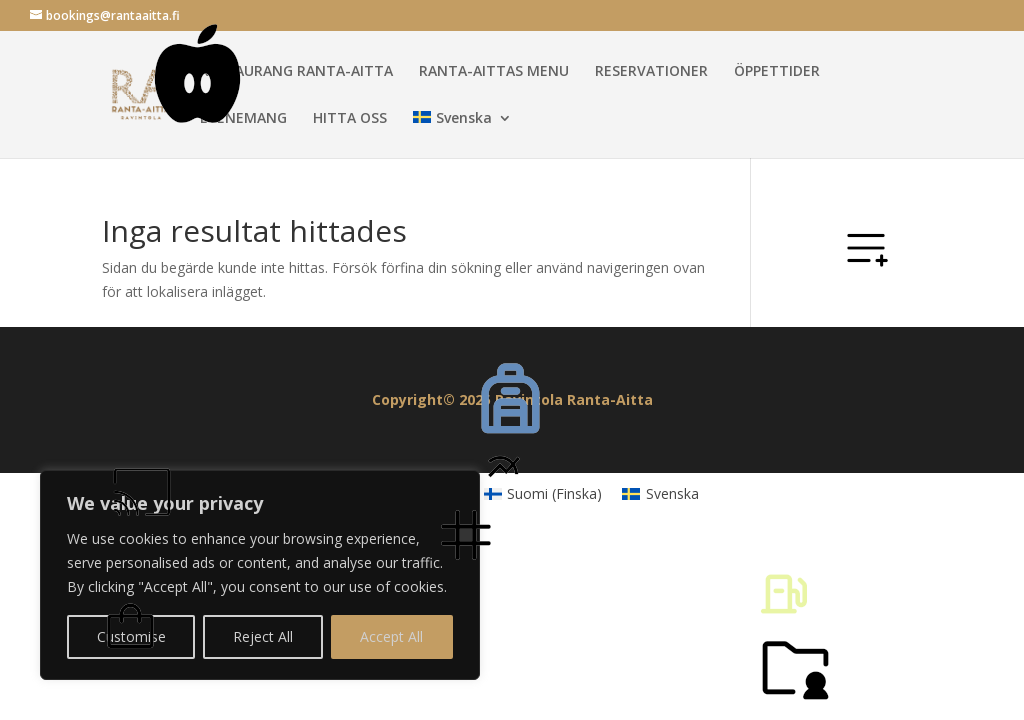  I want to click on add a new item to the list, so click(866, 248).